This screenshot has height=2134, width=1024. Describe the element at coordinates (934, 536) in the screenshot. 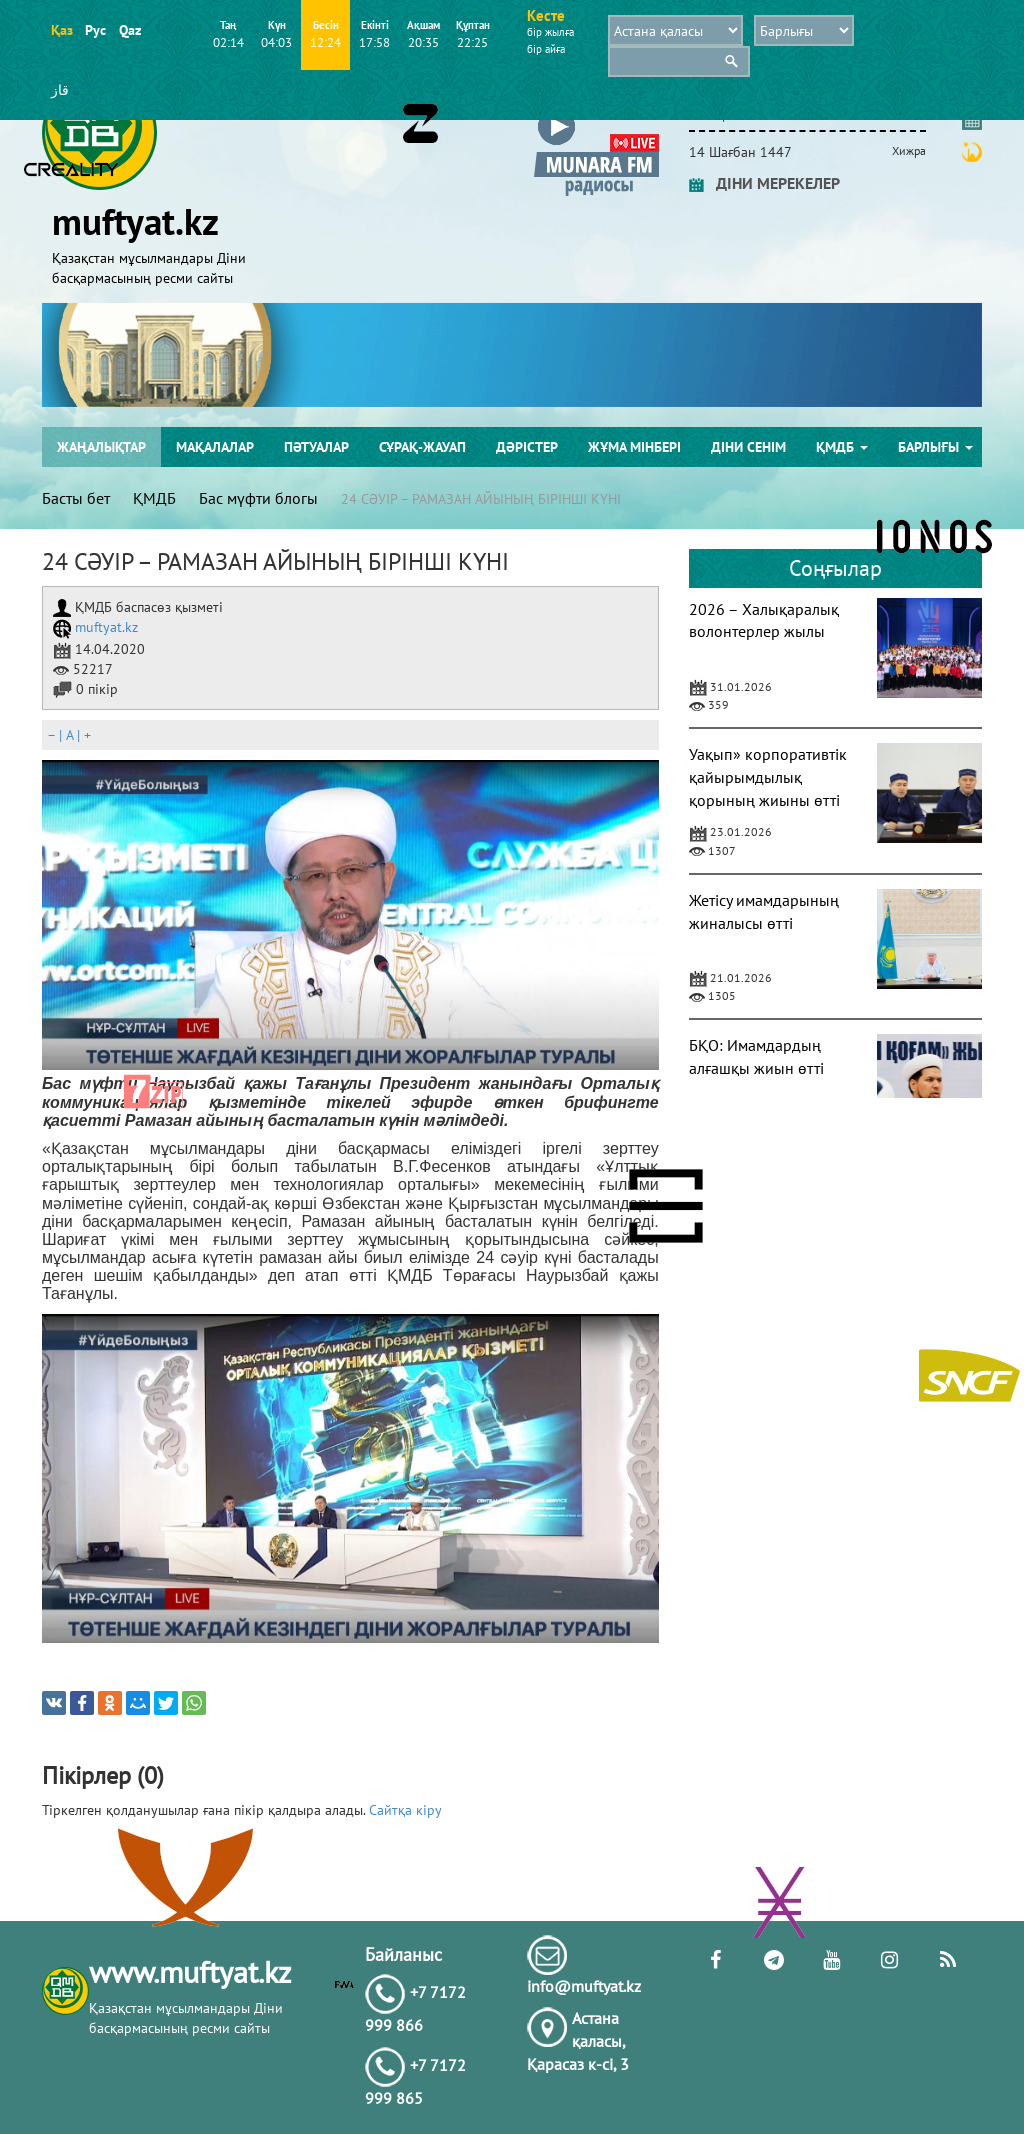

I see `ionos web hosting and cloud services logo` at that location.